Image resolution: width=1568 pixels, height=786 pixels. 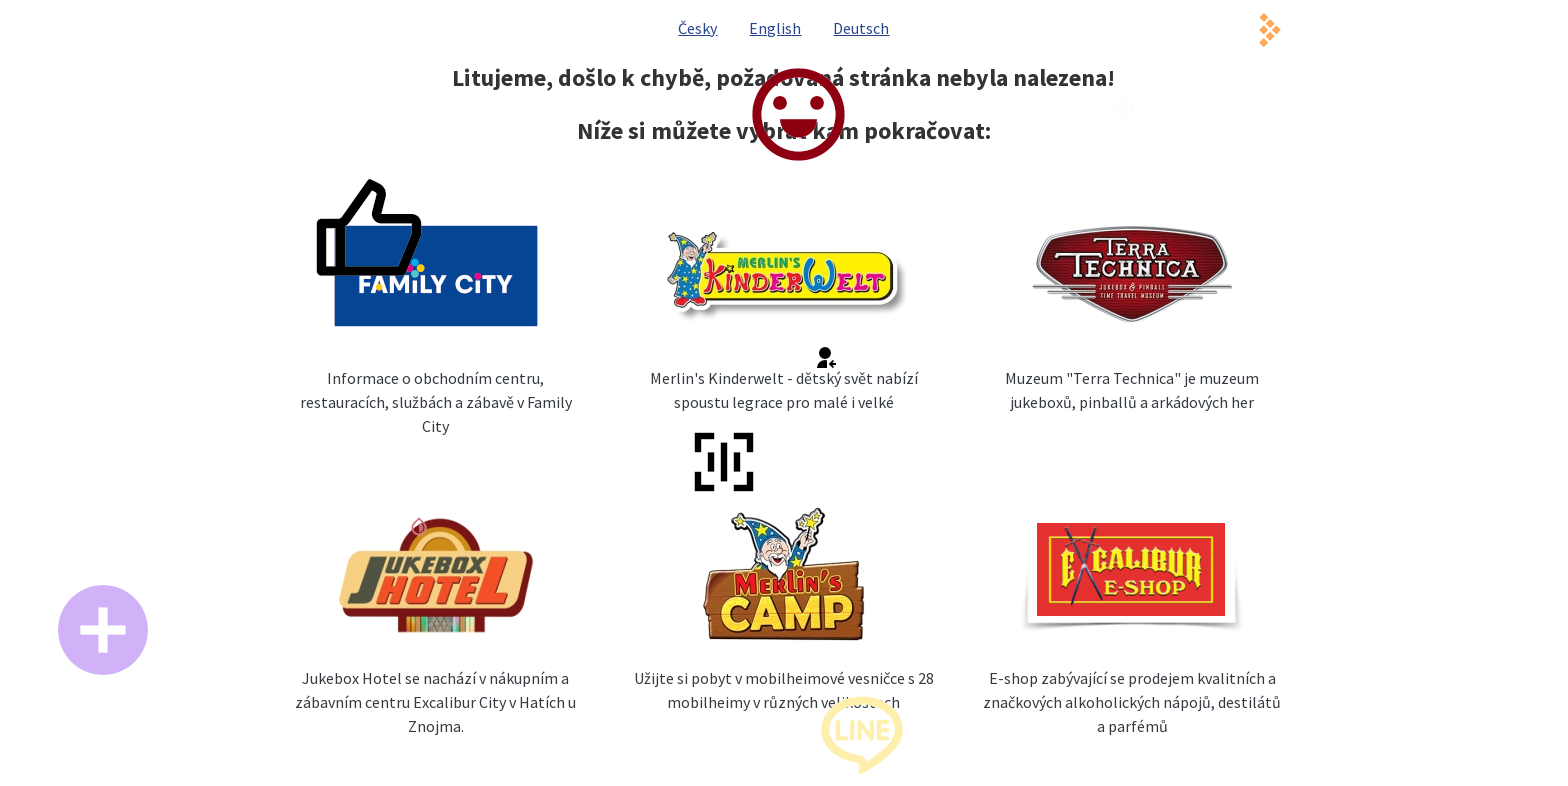 What do you see at coordinates (1125, 108) in the screenshot?
I see `fun ghost avatar or profile icon` at bounding box center [1125, 108].